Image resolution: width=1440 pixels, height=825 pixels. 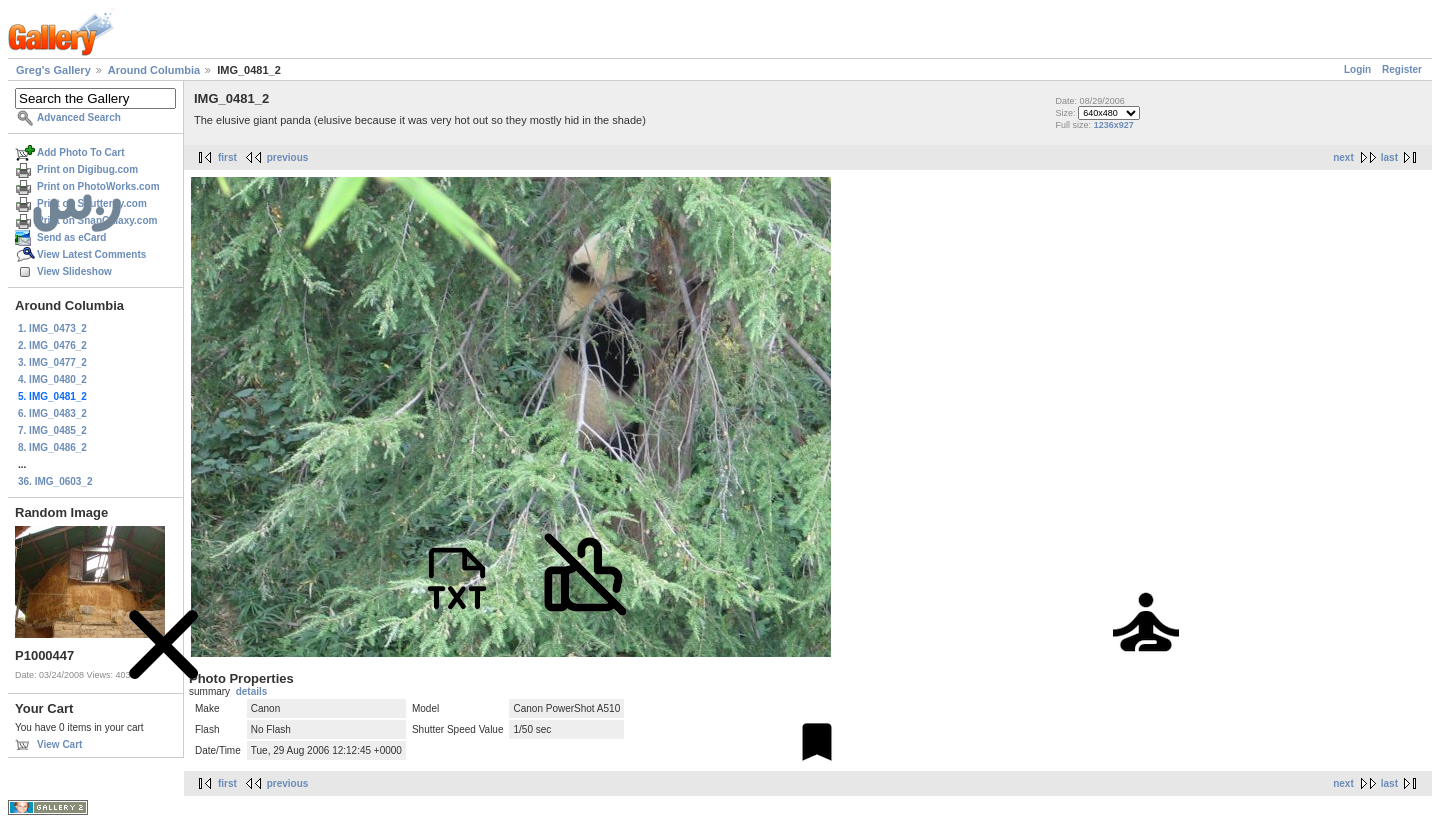 I want to click on save this item for later, so click(x=817, y=742).